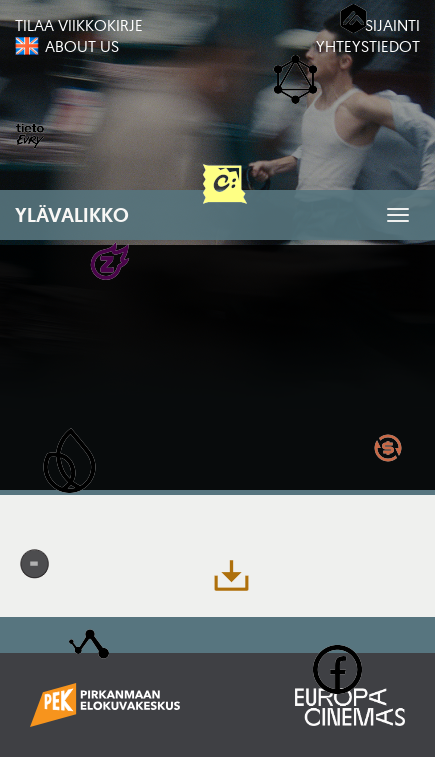 The image size is (435, 757). I want to click on link to zcool profile or portfolio, so click(110, 261).